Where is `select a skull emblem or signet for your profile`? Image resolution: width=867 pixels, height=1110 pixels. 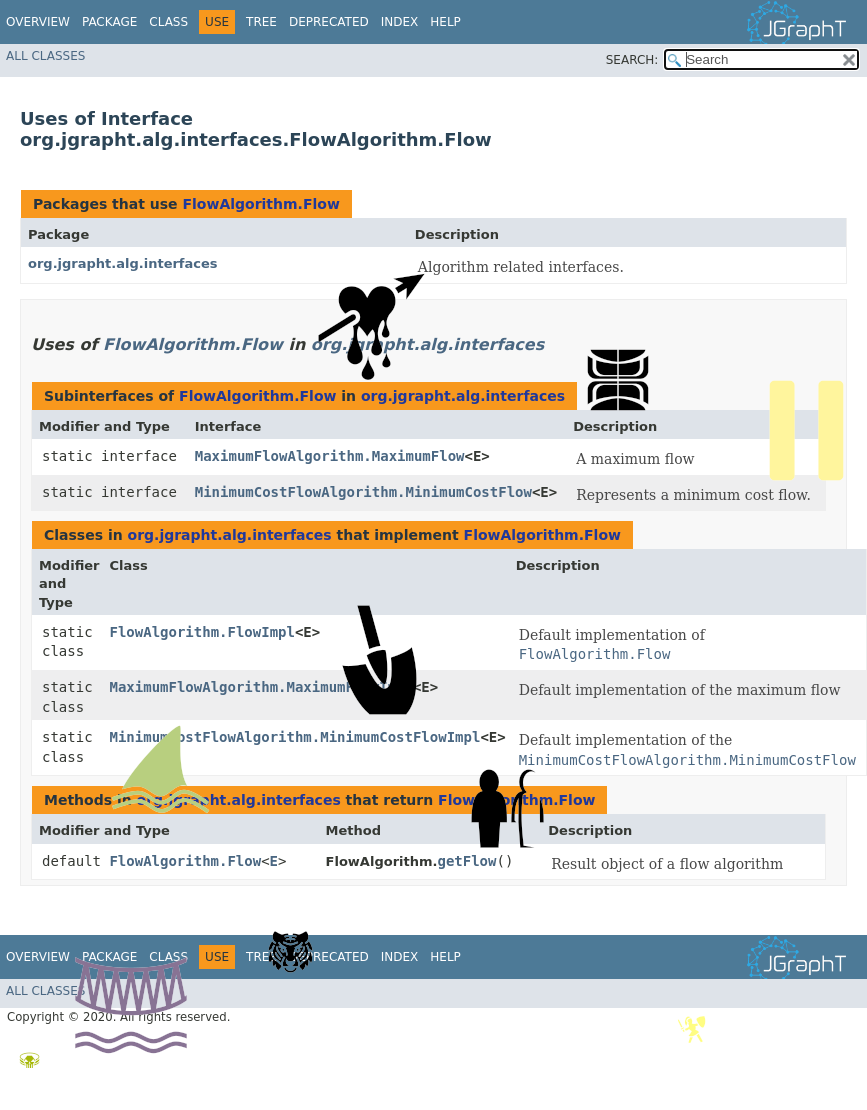 select a skull emblem or signet for your profile is located at coordinates (29, 1060).